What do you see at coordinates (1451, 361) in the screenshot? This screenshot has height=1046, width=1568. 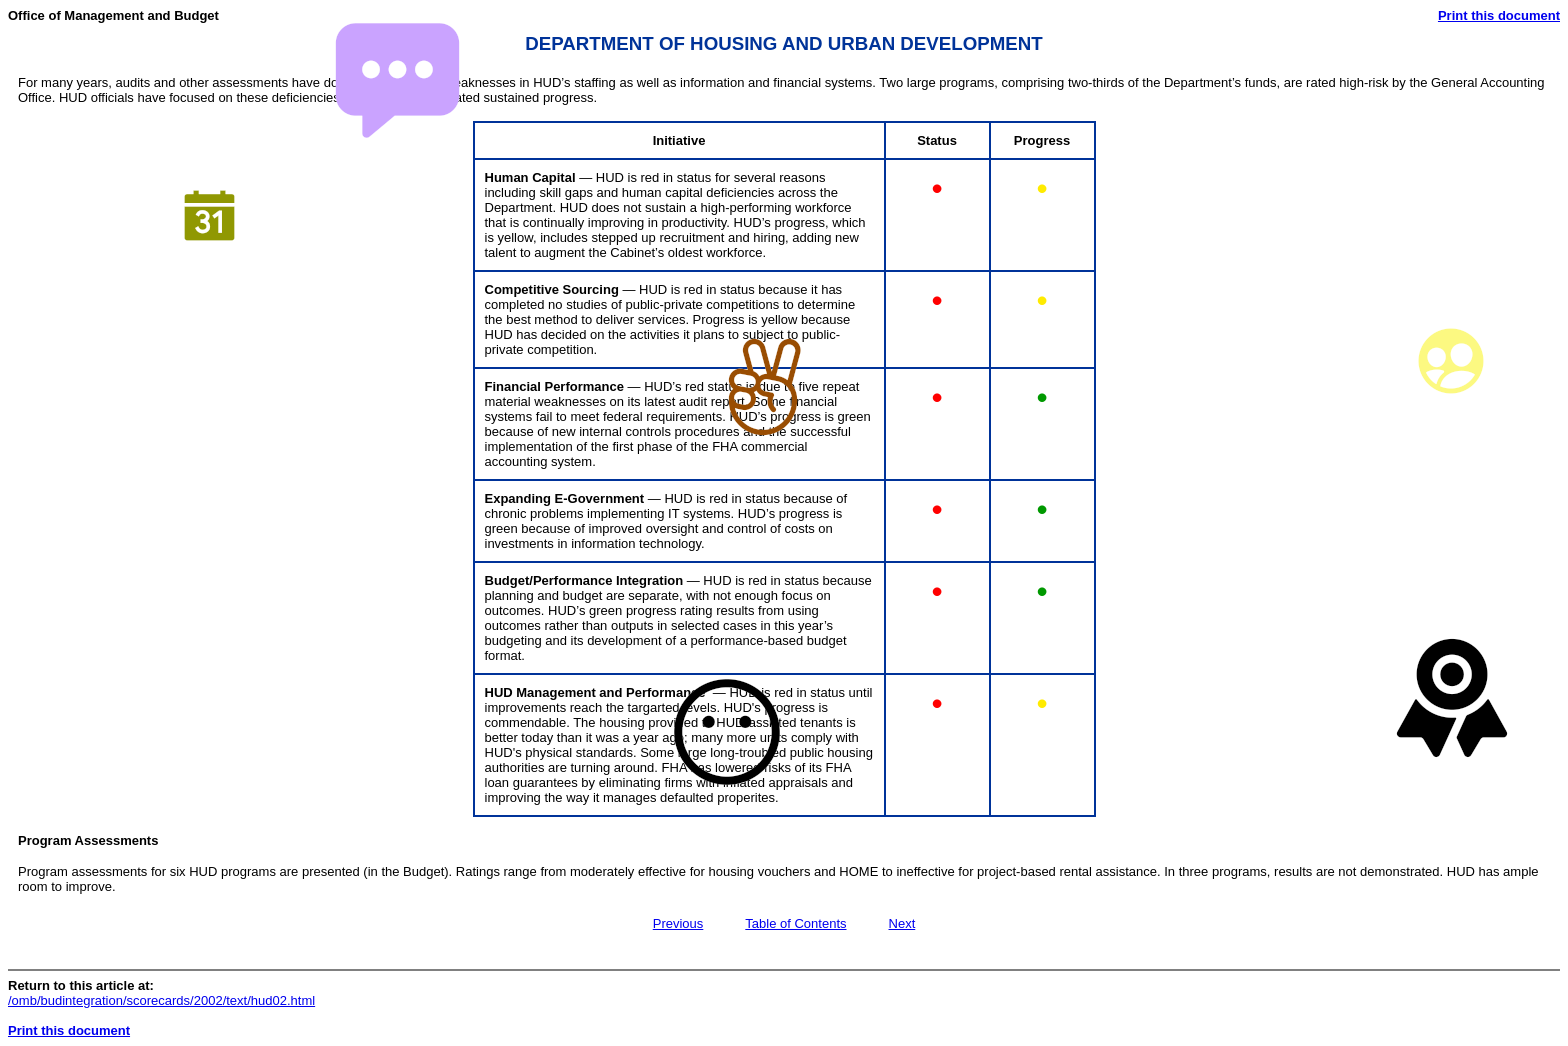 I see `view group or team members` at bounding box center [1451, 361].